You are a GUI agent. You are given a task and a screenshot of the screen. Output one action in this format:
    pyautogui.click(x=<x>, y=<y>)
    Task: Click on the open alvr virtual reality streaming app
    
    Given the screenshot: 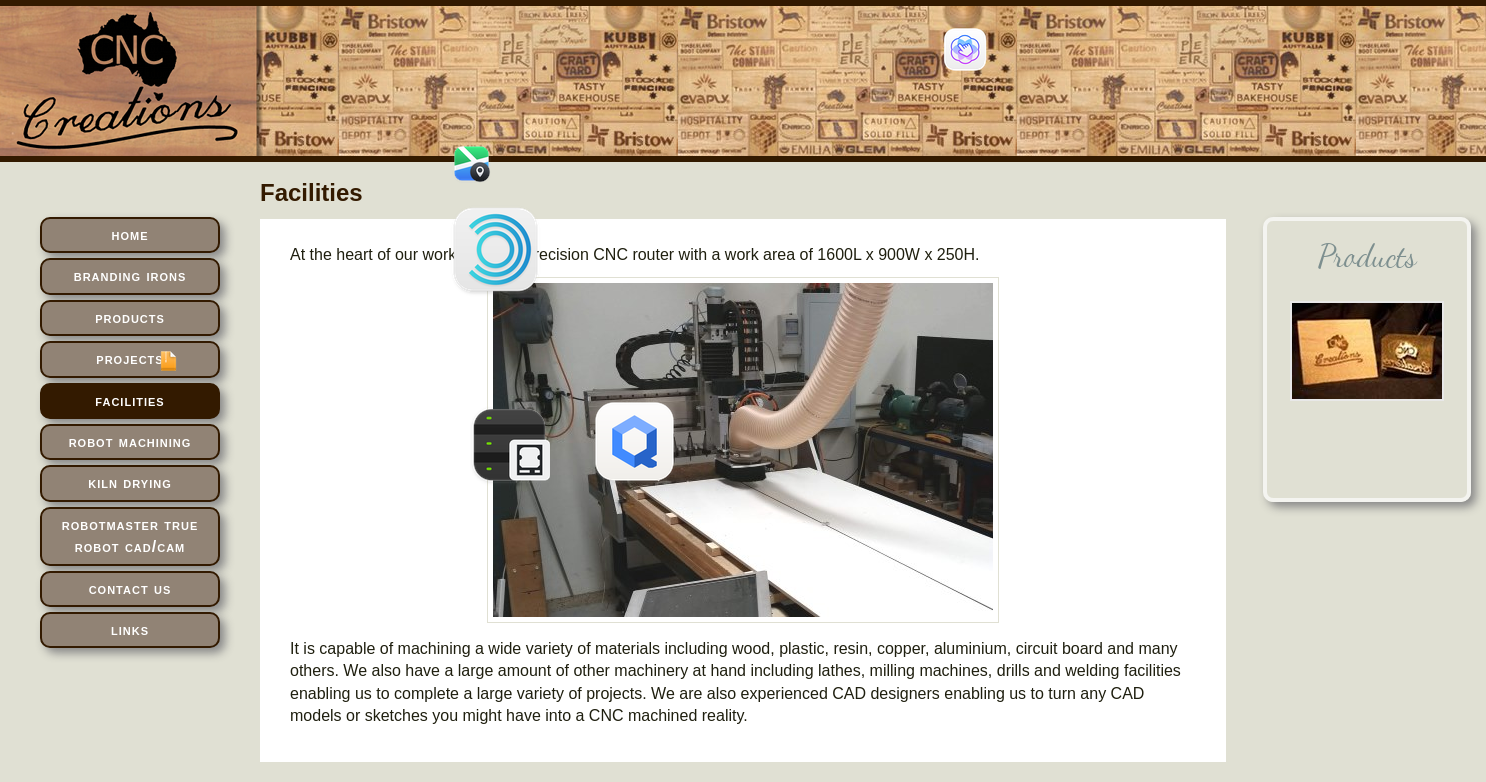 What is the action you would take?
    pyautogui.click(x=495, y=249)
    